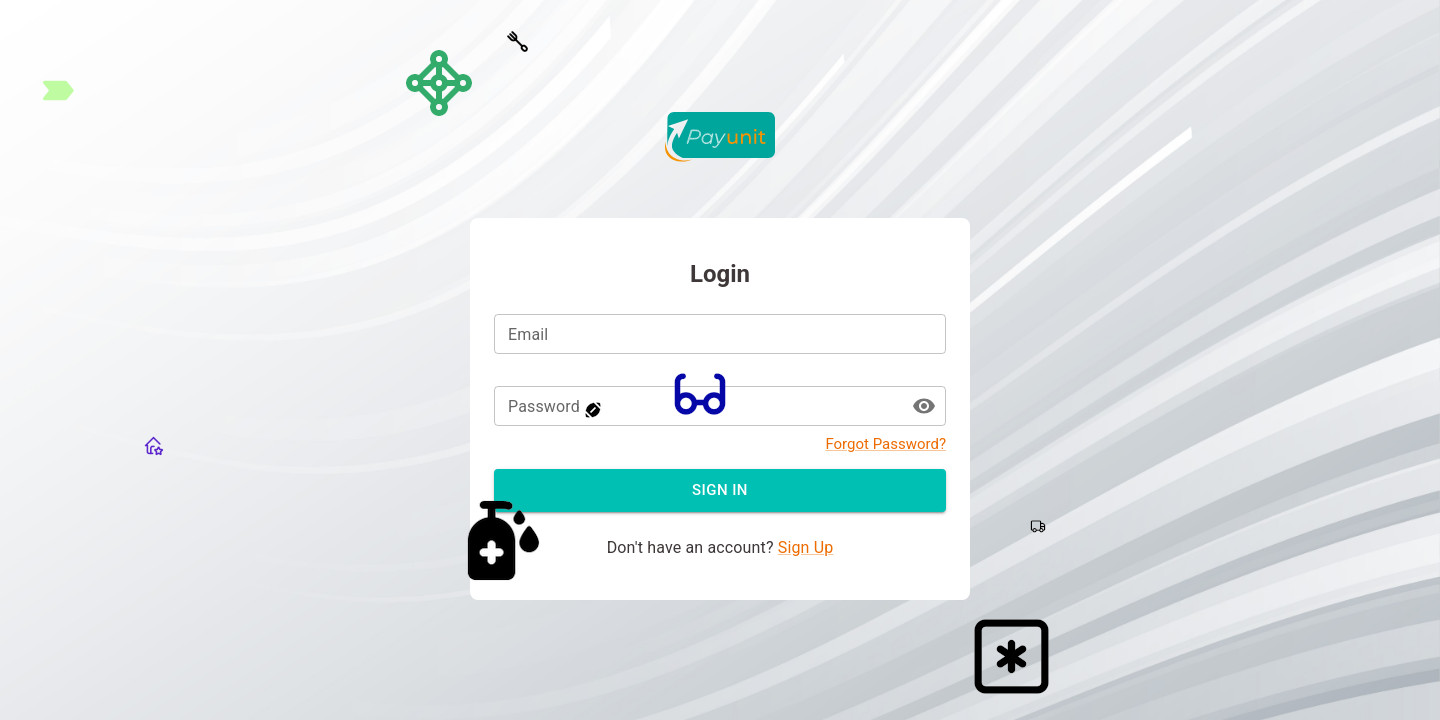 The image size is (1440, 720). Describe the element at coordinates (57, 90) in the screenshot. I see `mark item as important or priority` at that location.